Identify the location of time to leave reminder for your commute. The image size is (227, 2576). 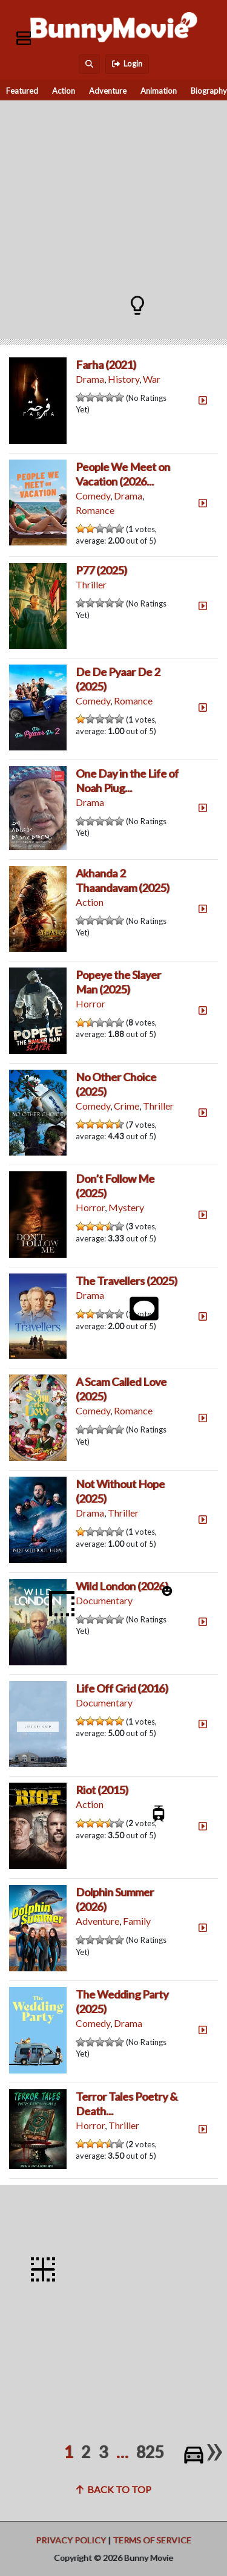
(194, 2455).